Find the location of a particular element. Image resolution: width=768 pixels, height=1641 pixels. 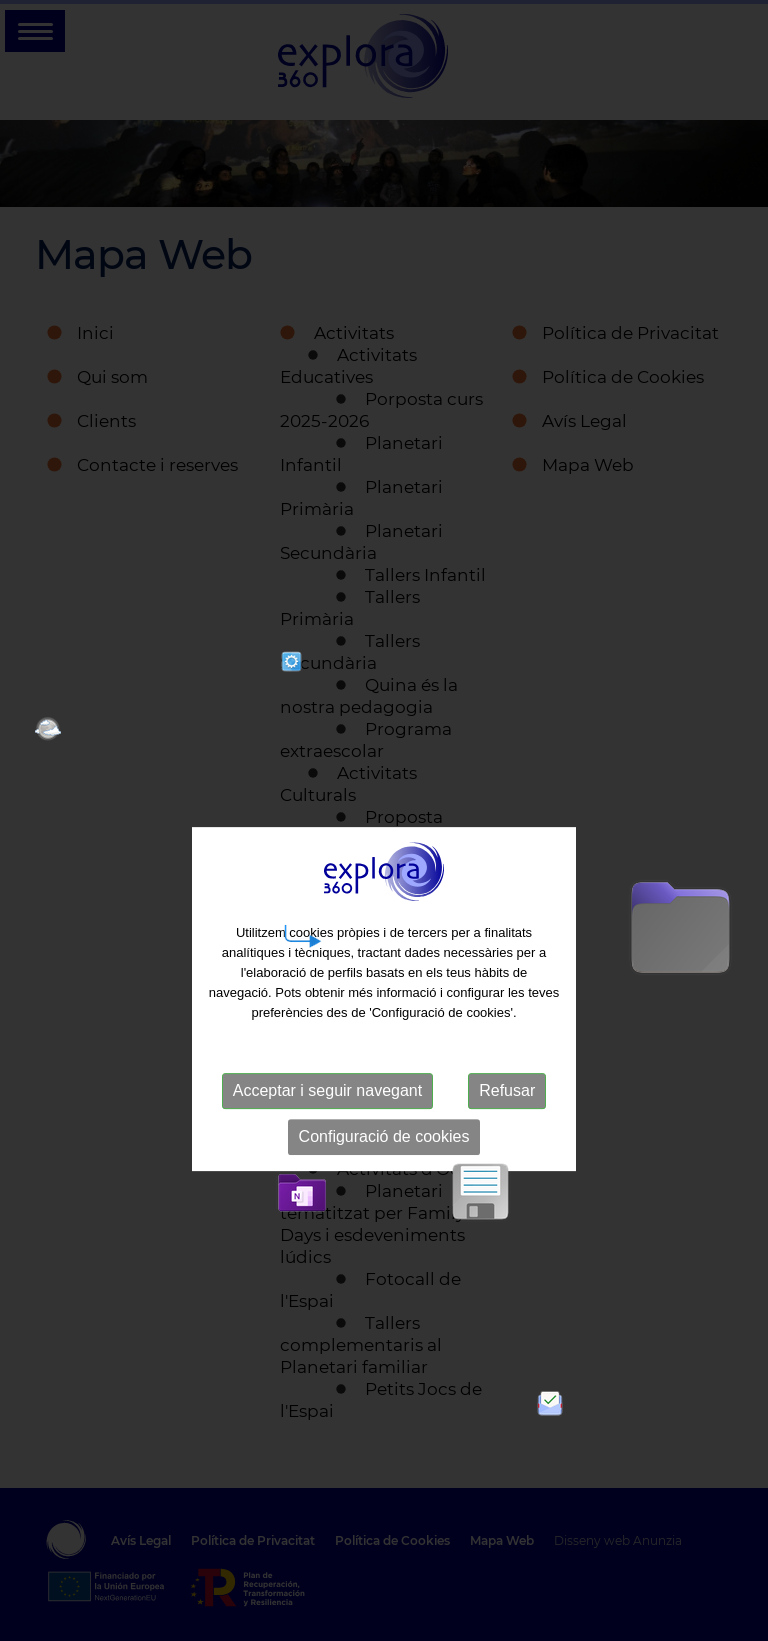

windows executable file (.exe) is located at coordinates (291, 661).